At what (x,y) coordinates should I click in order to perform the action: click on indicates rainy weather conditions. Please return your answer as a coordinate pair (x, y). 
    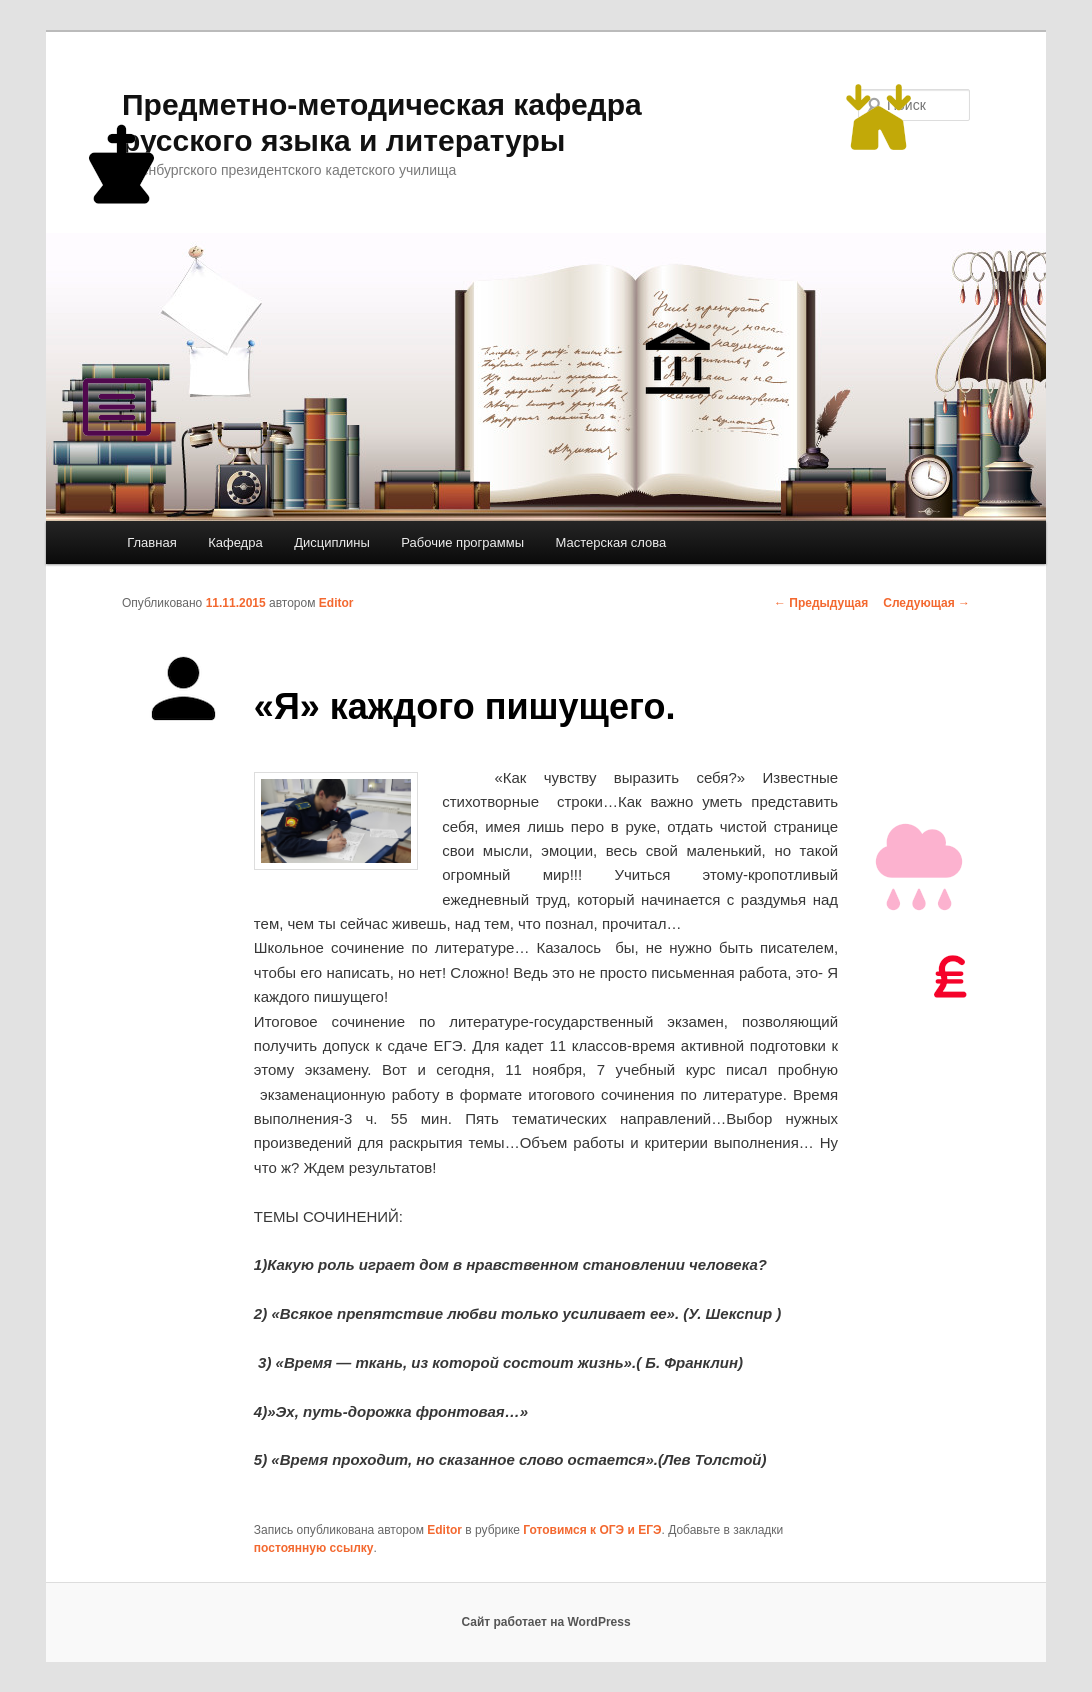
    Looking at the image, I should click on (919, 867).